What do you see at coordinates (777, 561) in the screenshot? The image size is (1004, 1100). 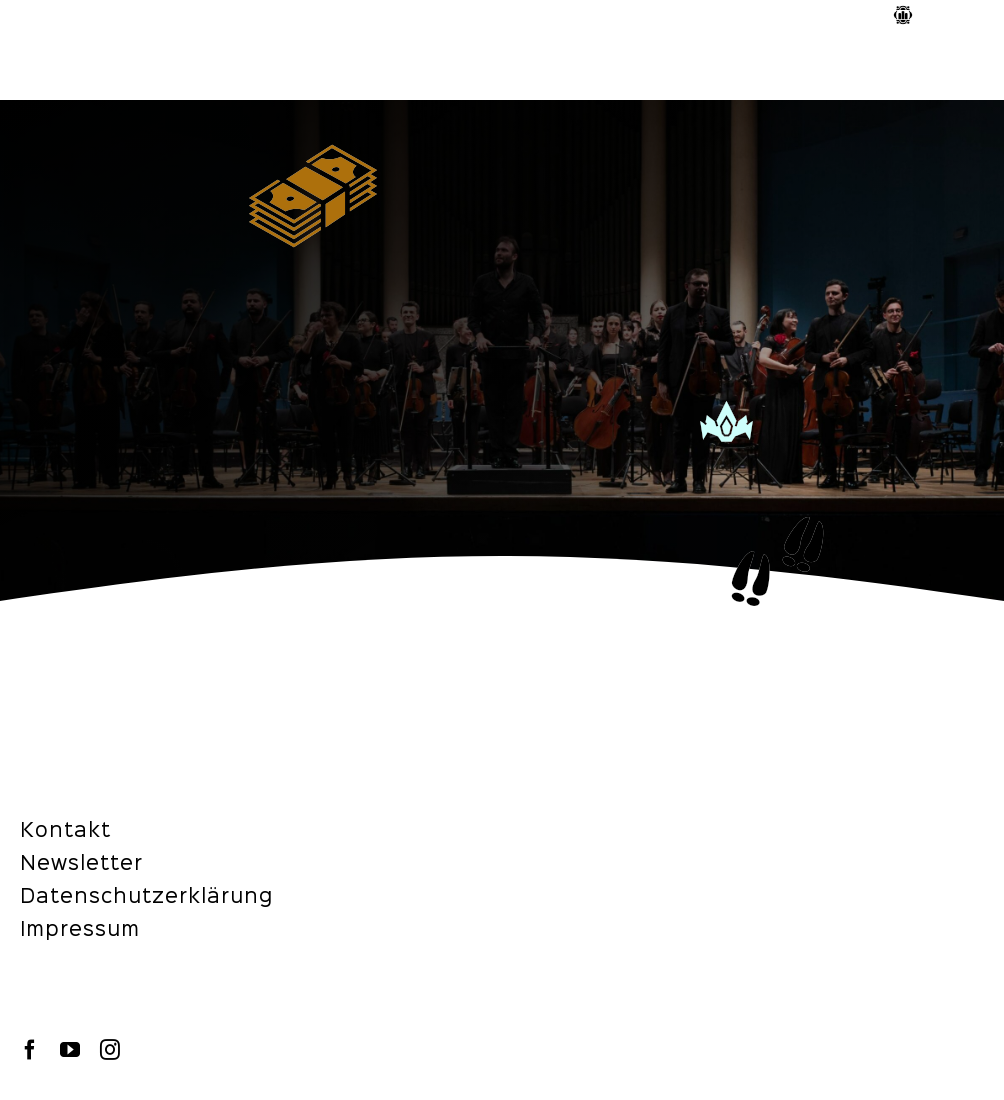 I see `track wildlife or animal sightings` at bounding box center [777, 561].